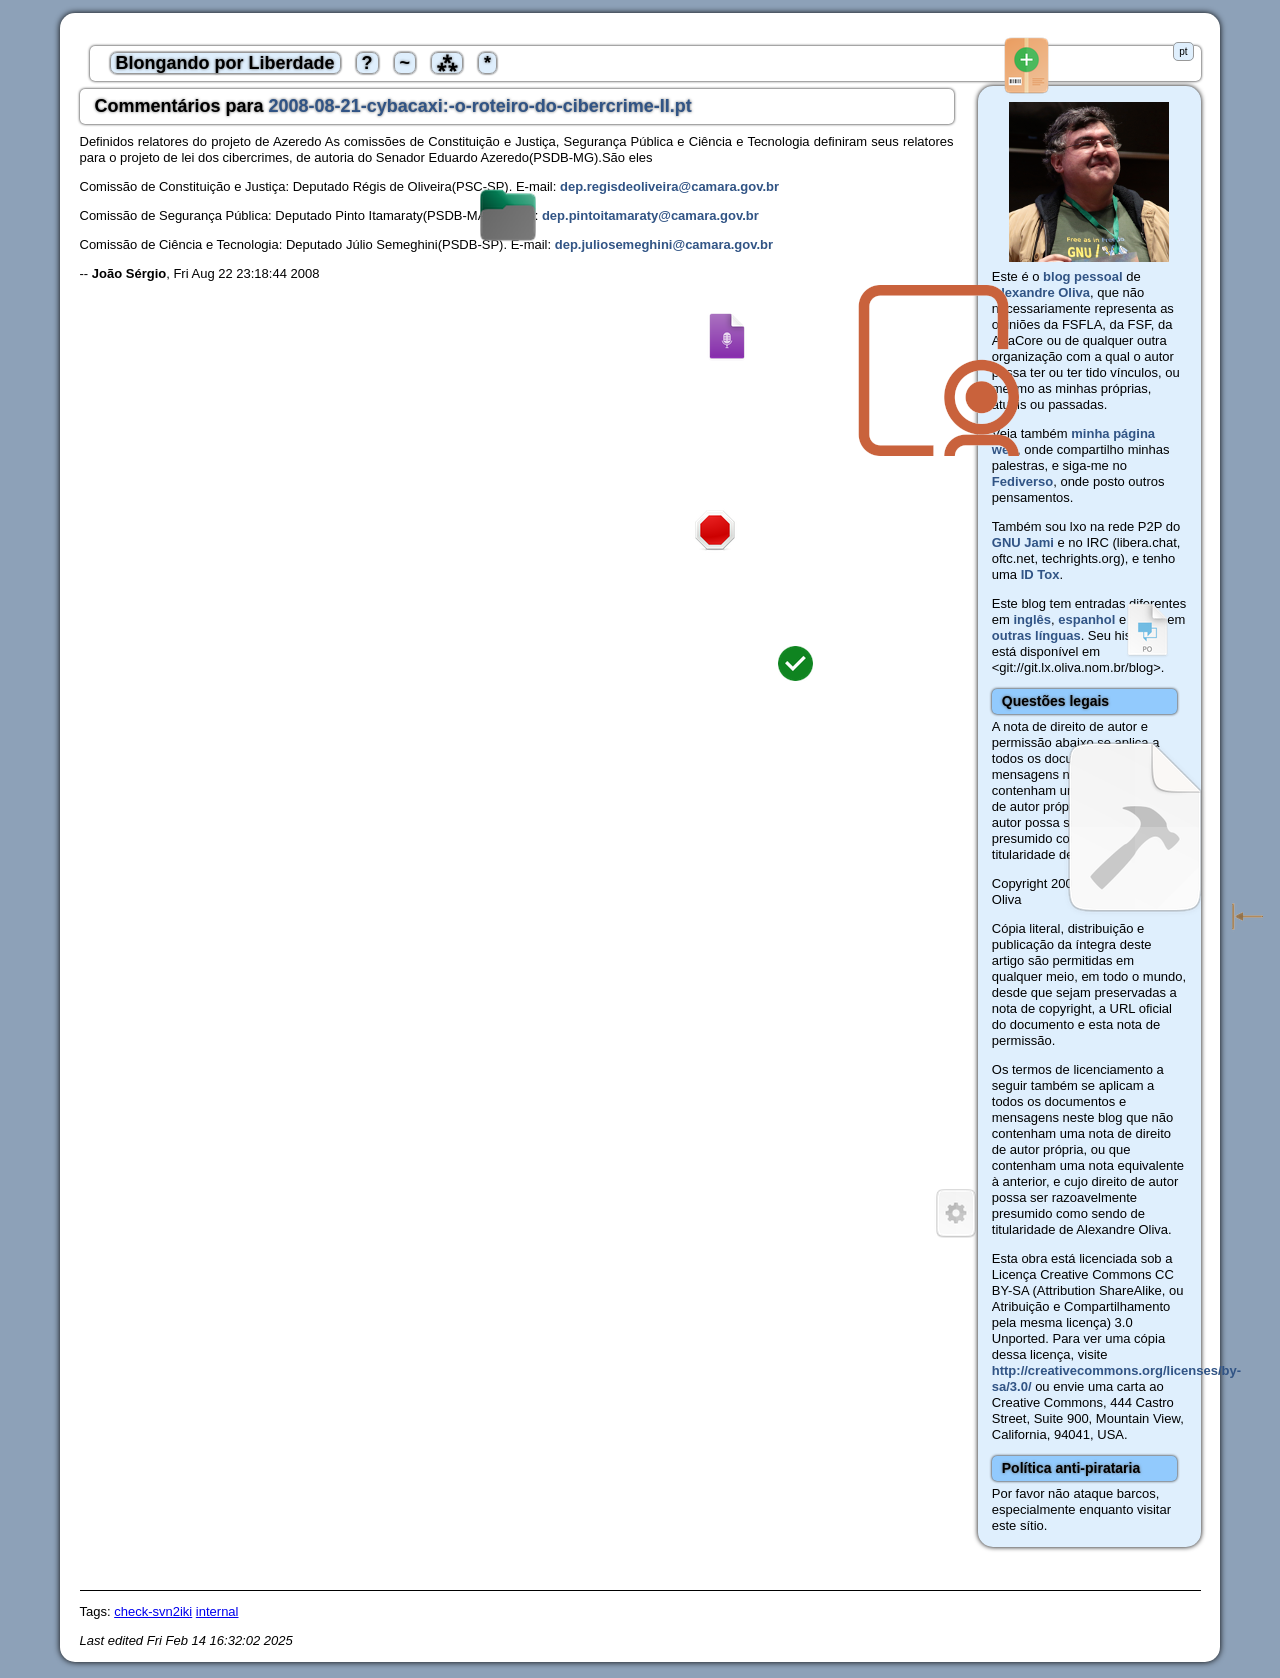 This screenshot has height=1678, width=1280. What do you see at coordinates (1026, 65) in the screenshot?
I see `add a new package to install queue` at bounding box center [1026, 65].